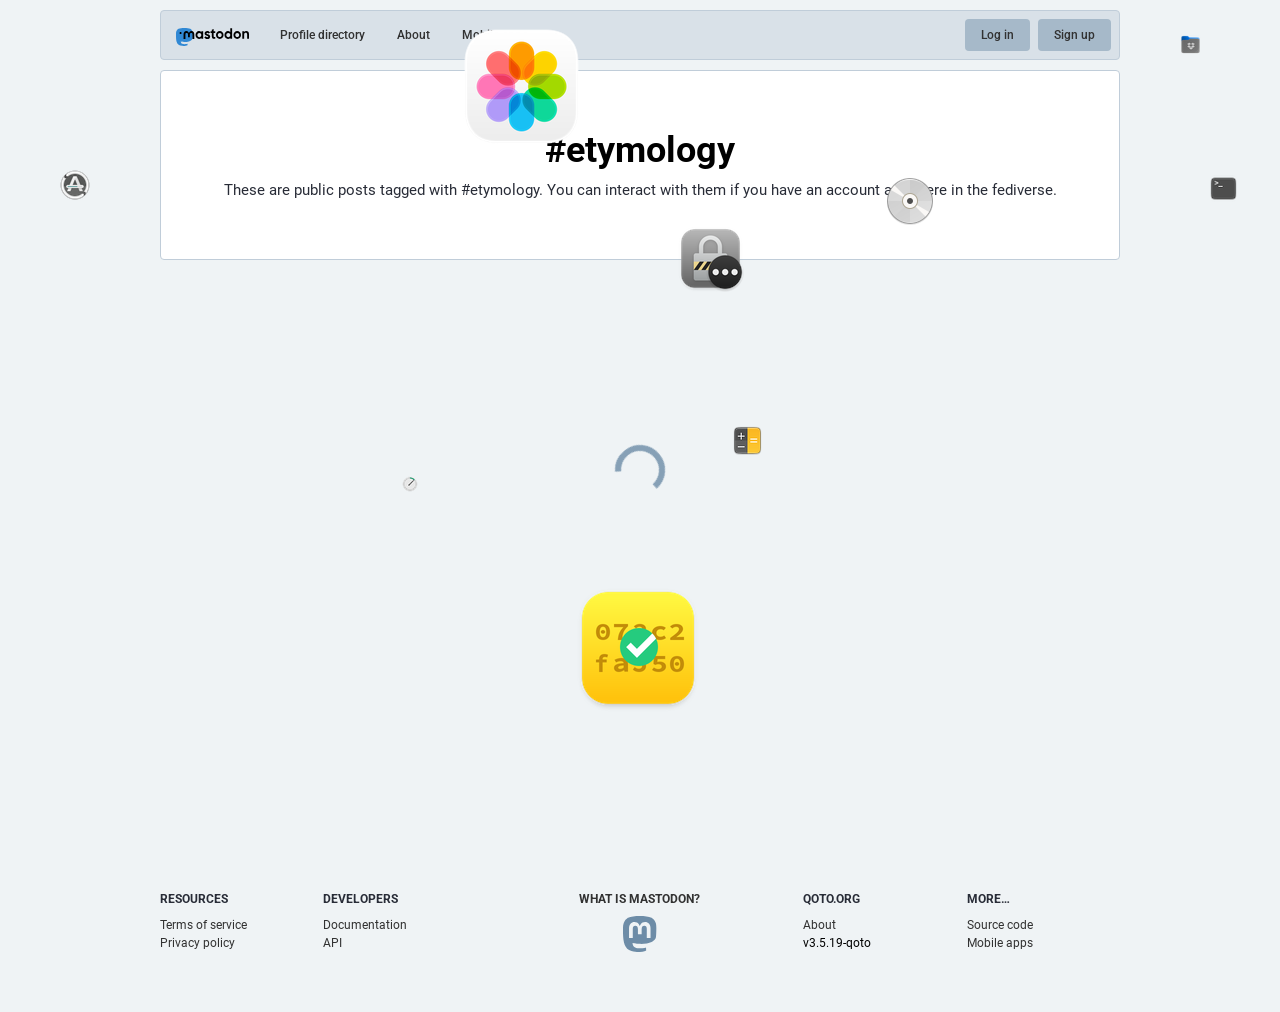 This screenshot has height=1012, width=1280. What do you see at coordinates (638, 648) in the screenshot?
I see `open collision hash verification app` at bounding box center [638, 648].